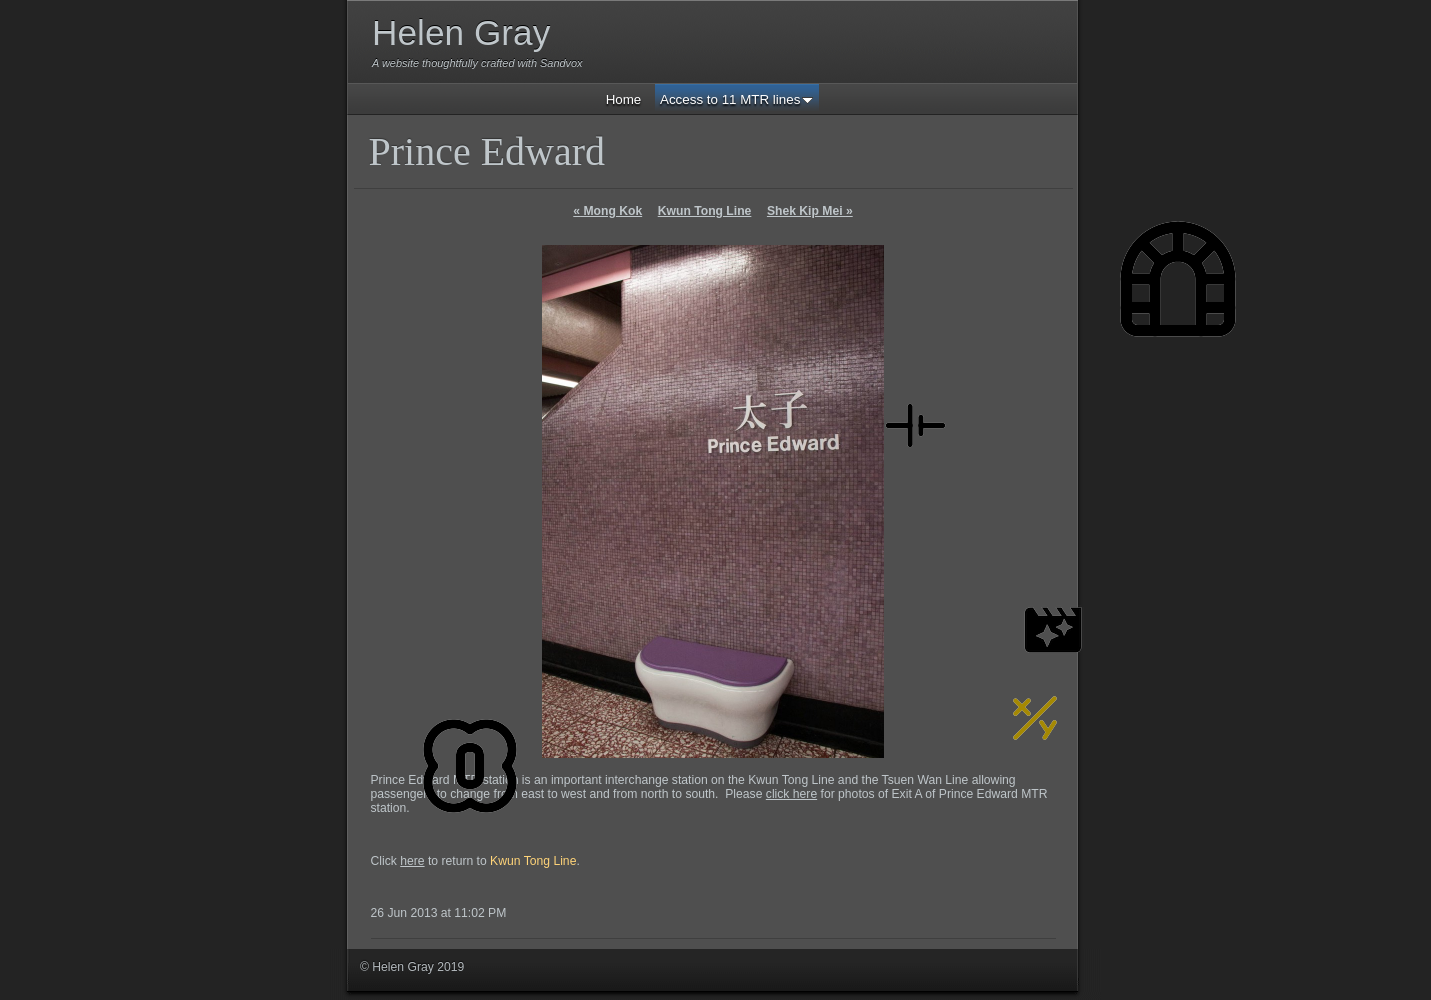  Describe the element at coordinates (1053, 630) in the screenshot. I see `apply visual effects or filters to a video` at that location.